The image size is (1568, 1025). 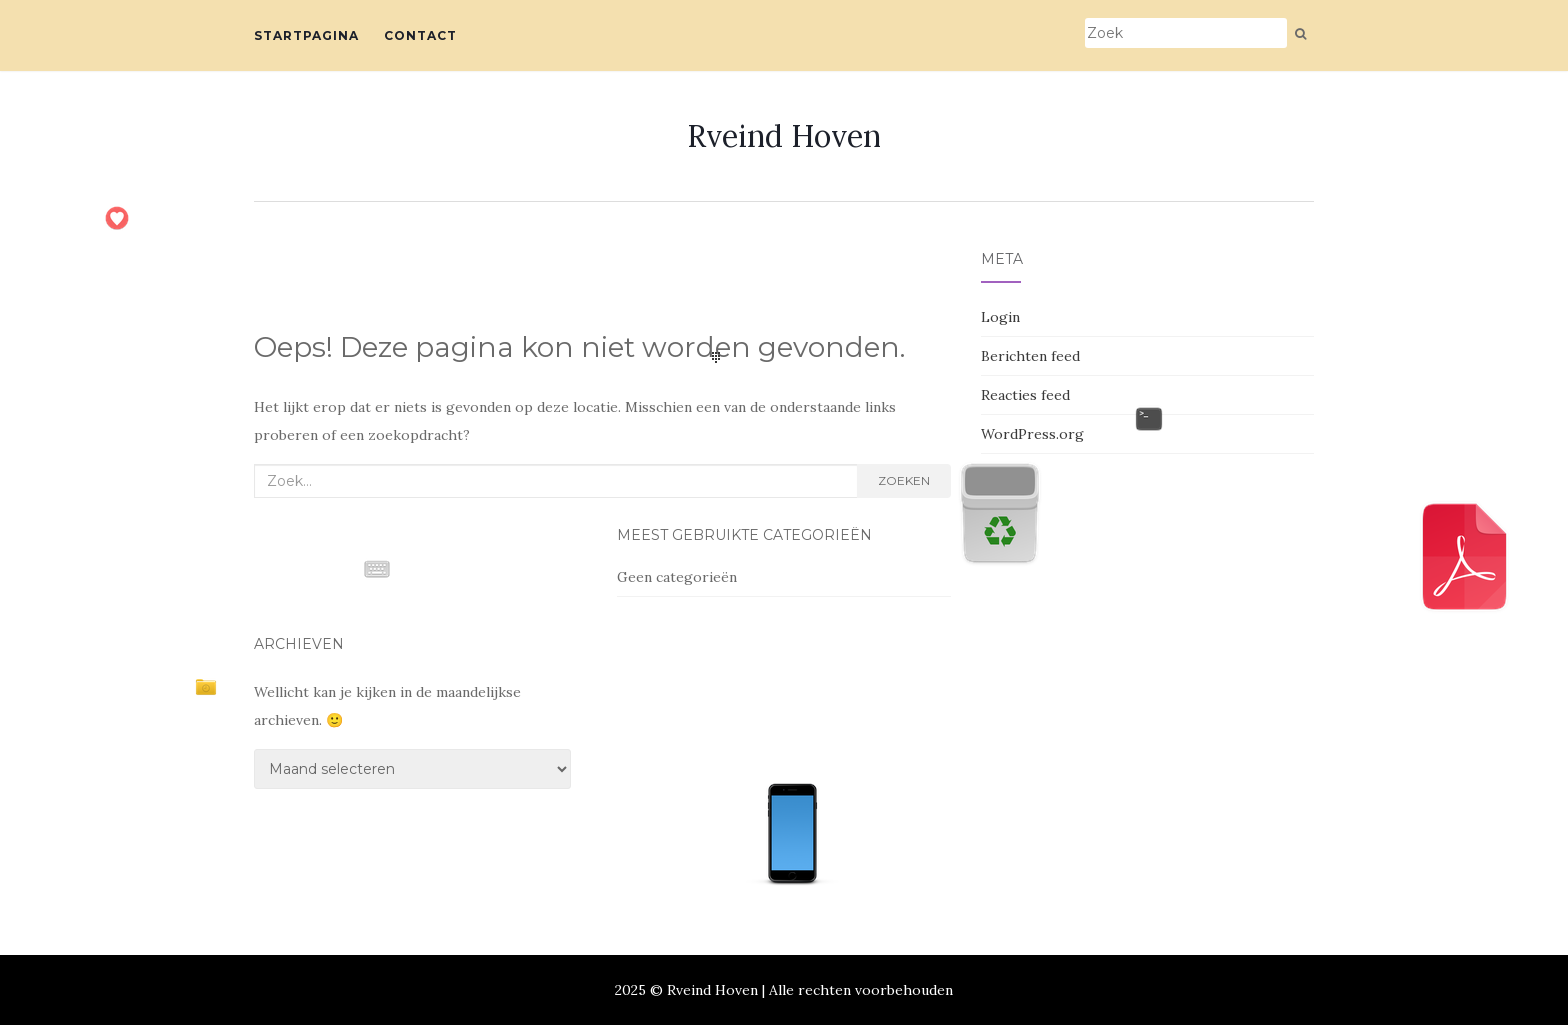 What do you see at coordinates (1464, 556) in the screenshot?
I see `a pdf document file` at bounding box center [1464, 556].